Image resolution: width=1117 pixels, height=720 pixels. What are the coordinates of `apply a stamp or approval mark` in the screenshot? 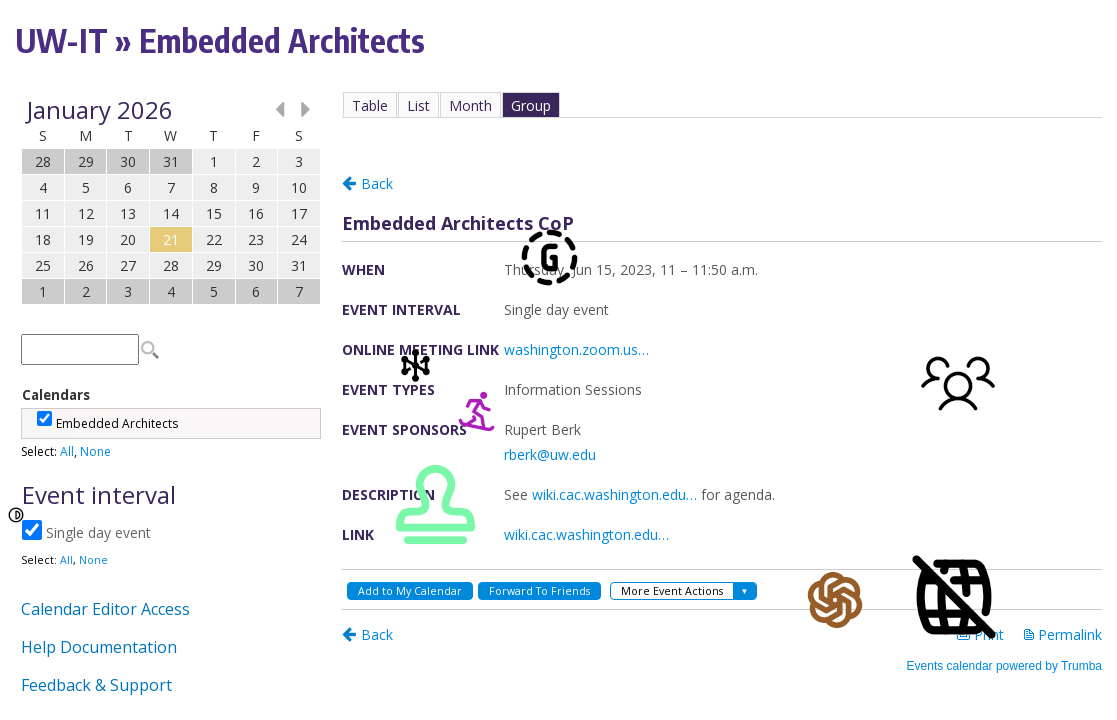 It's located at (435, 504).